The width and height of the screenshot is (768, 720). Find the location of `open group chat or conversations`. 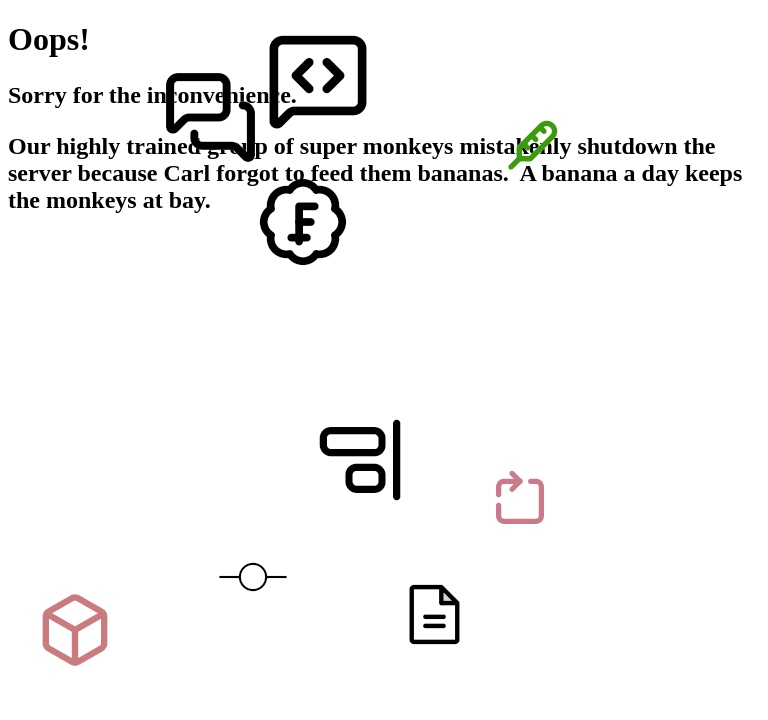

open group chat or conversations is located at coordinates (210, 117).